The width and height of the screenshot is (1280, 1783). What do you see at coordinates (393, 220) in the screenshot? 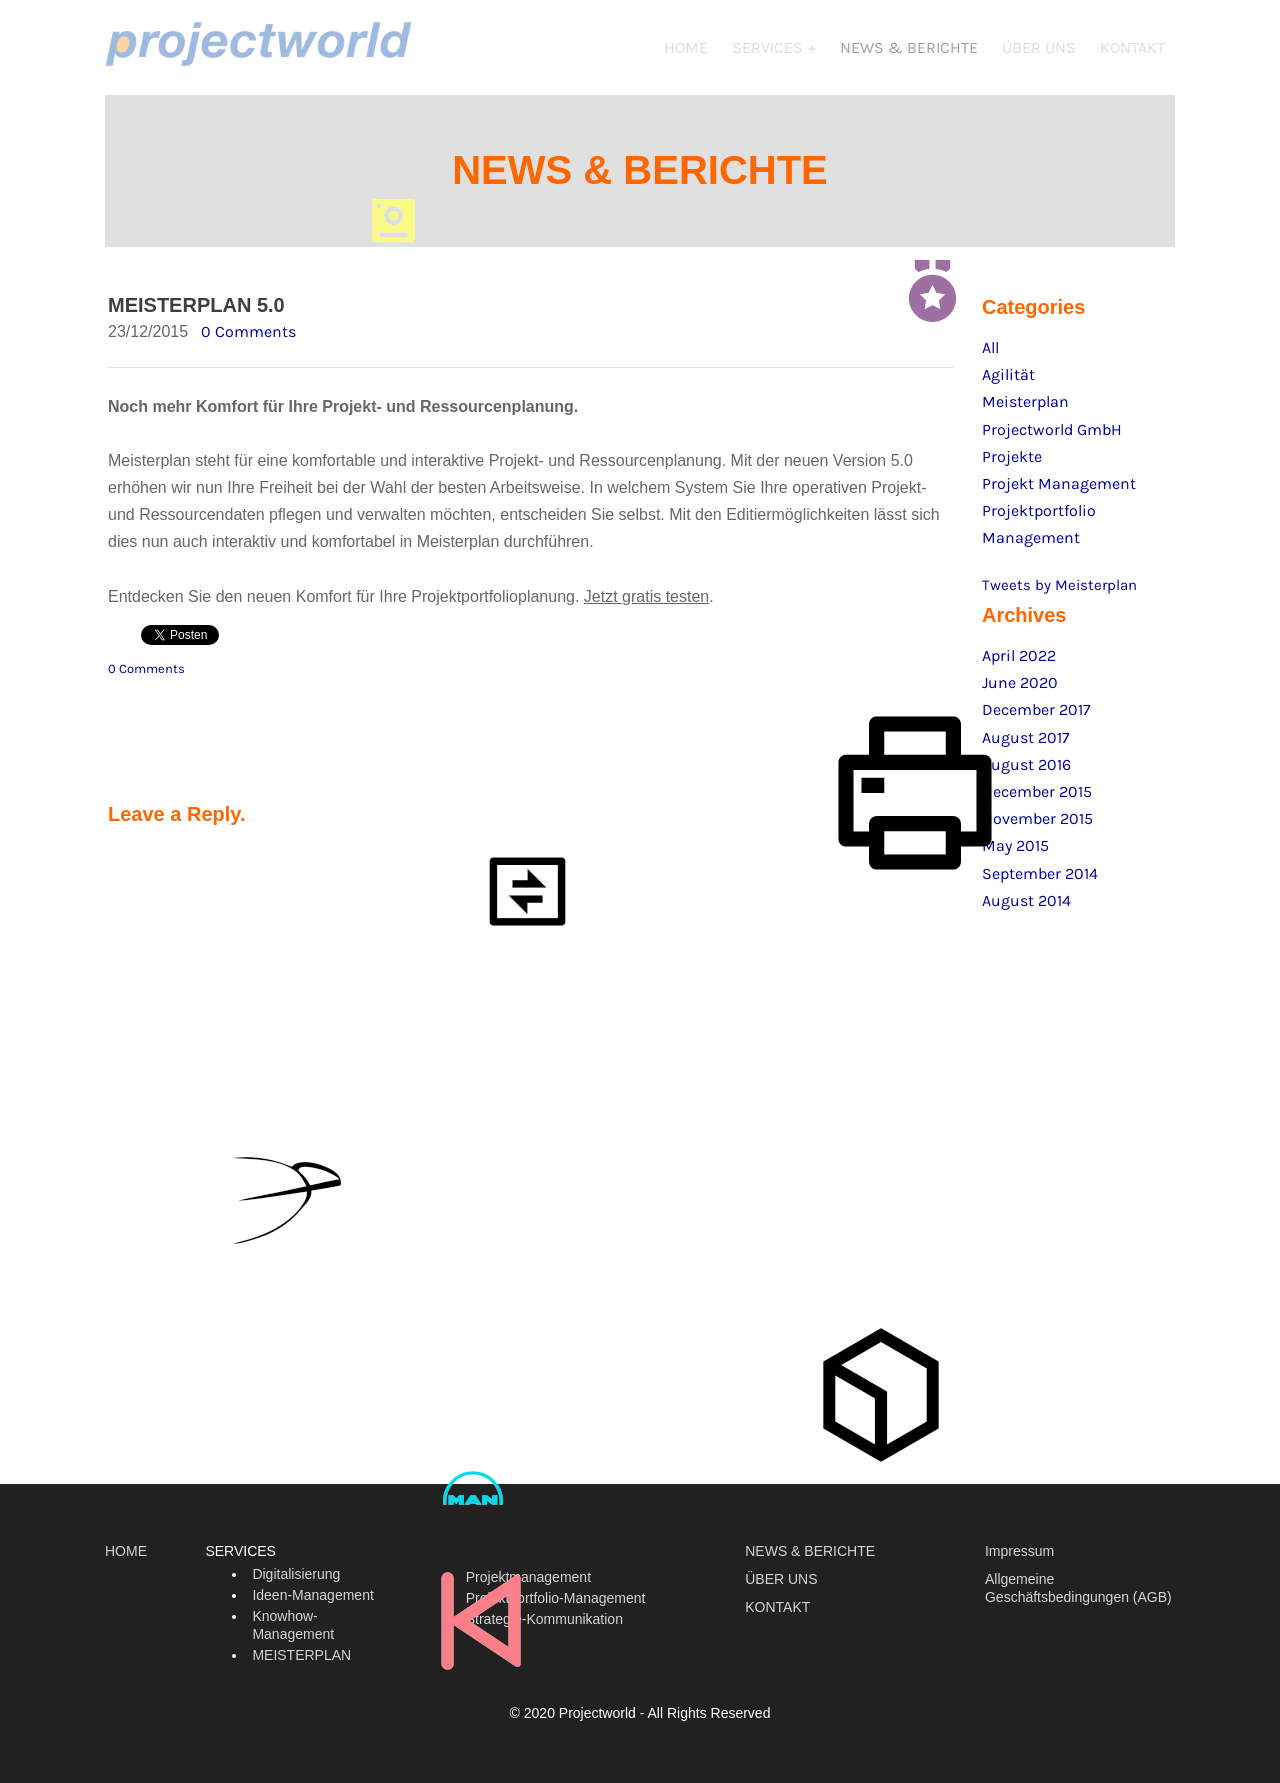
I see `access polaroid or instant camera features` at bounding box center [393, 220].